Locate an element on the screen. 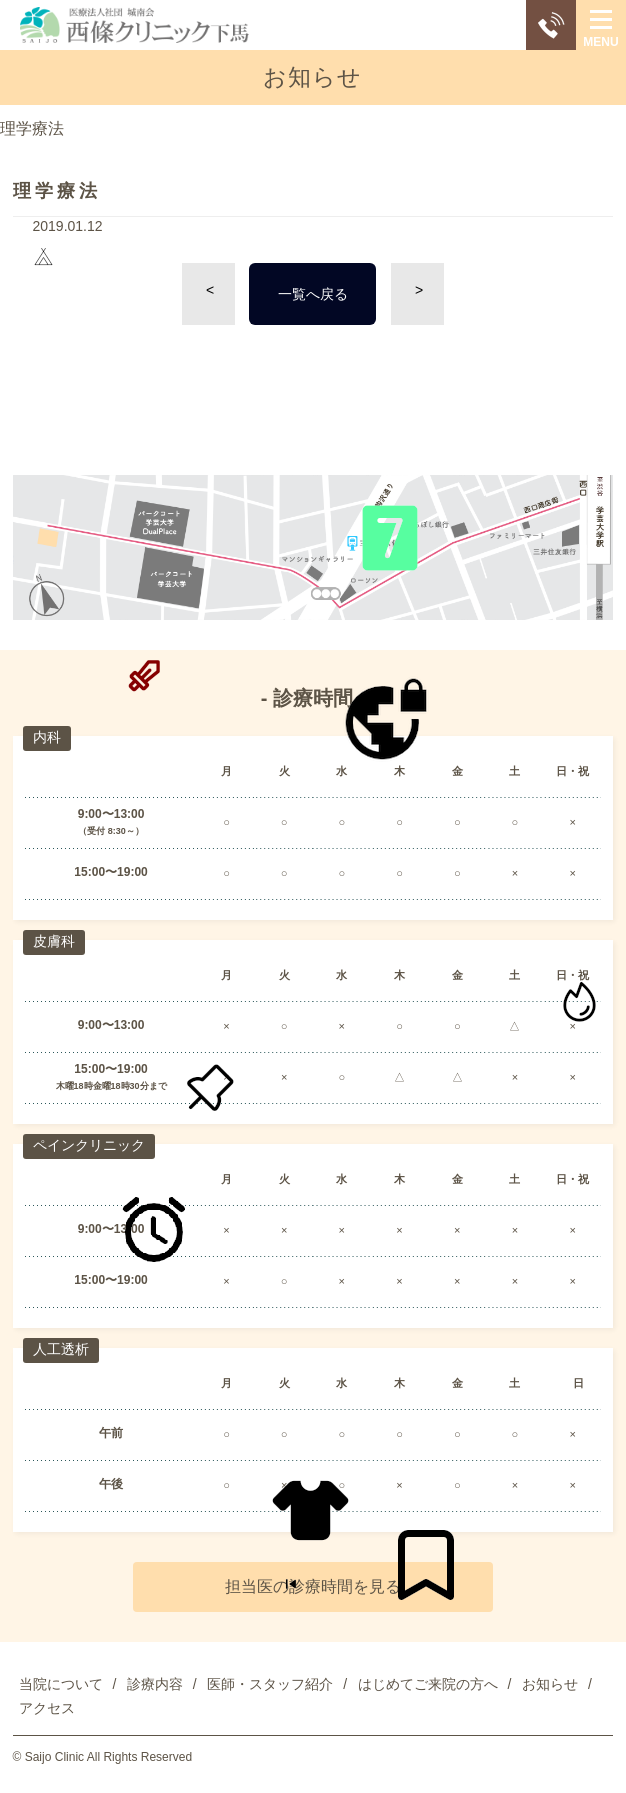  indicates active vpn connection is located at coordinates (386, 719).